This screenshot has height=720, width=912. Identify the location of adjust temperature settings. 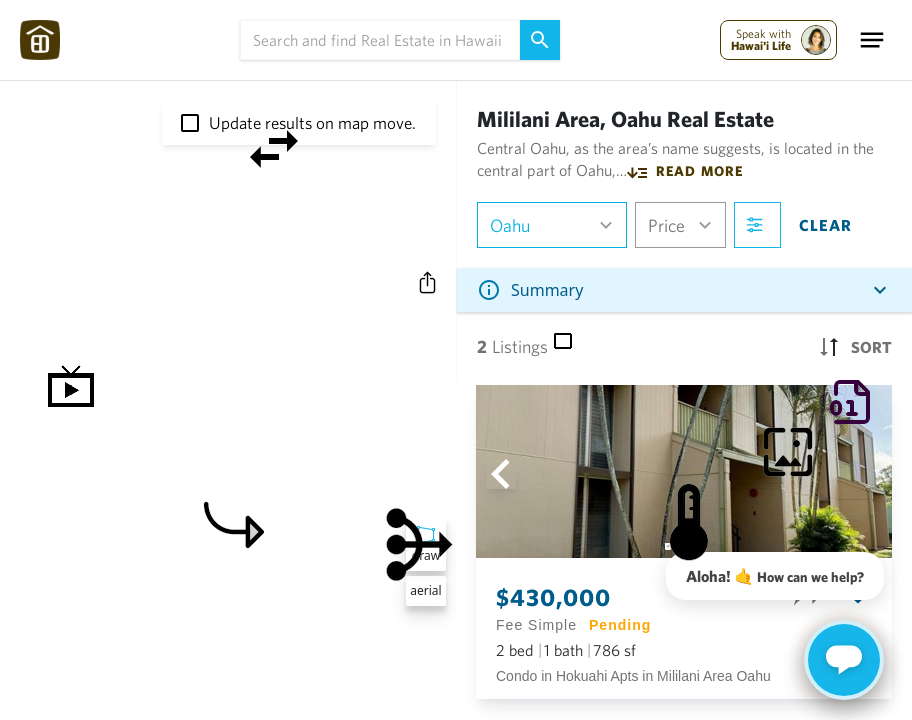
(689, 522).